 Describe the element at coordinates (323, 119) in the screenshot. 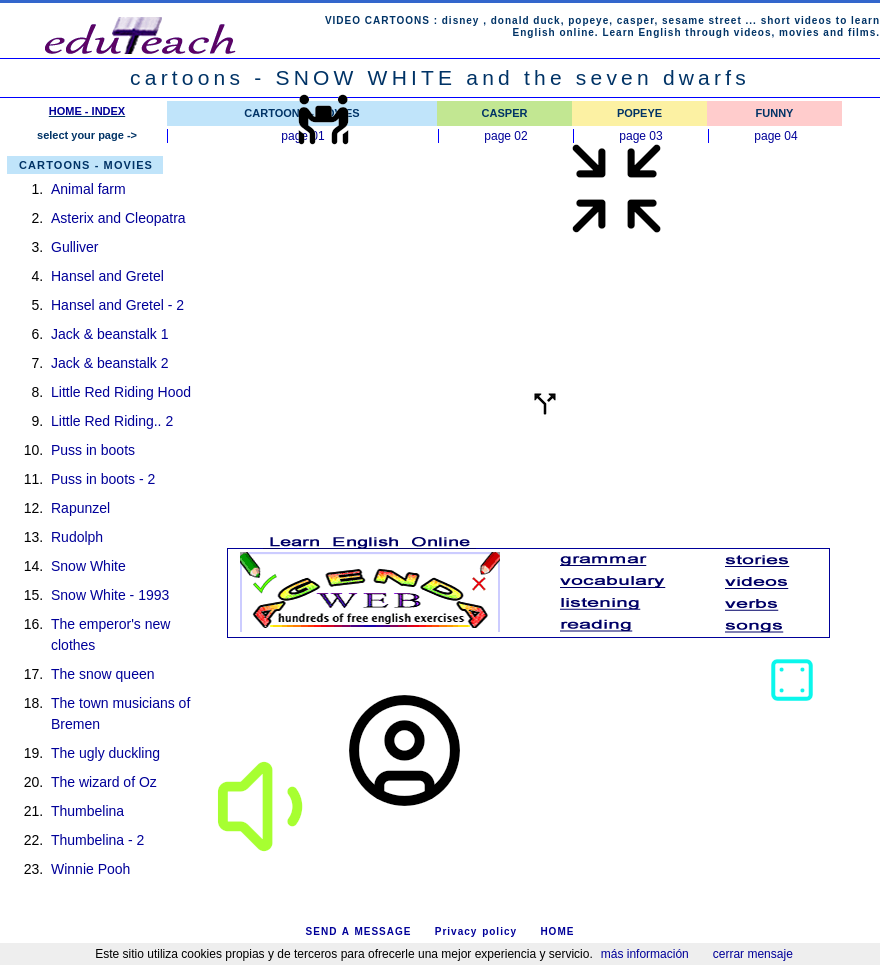

I see `team collaboration or shared task` at that location.